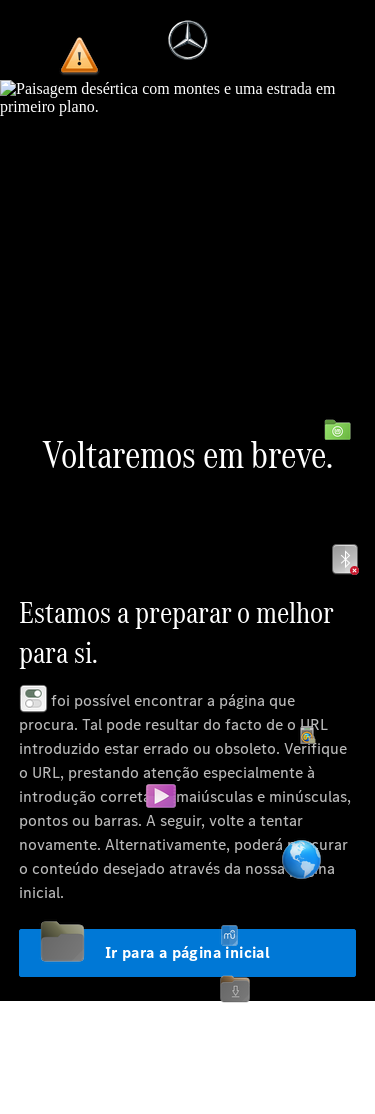 This screenshot has width=375, height=1114. Describe the element at coordinates (33, 698) in the screenshot. I see `open desktop preferences or settings` at that location.